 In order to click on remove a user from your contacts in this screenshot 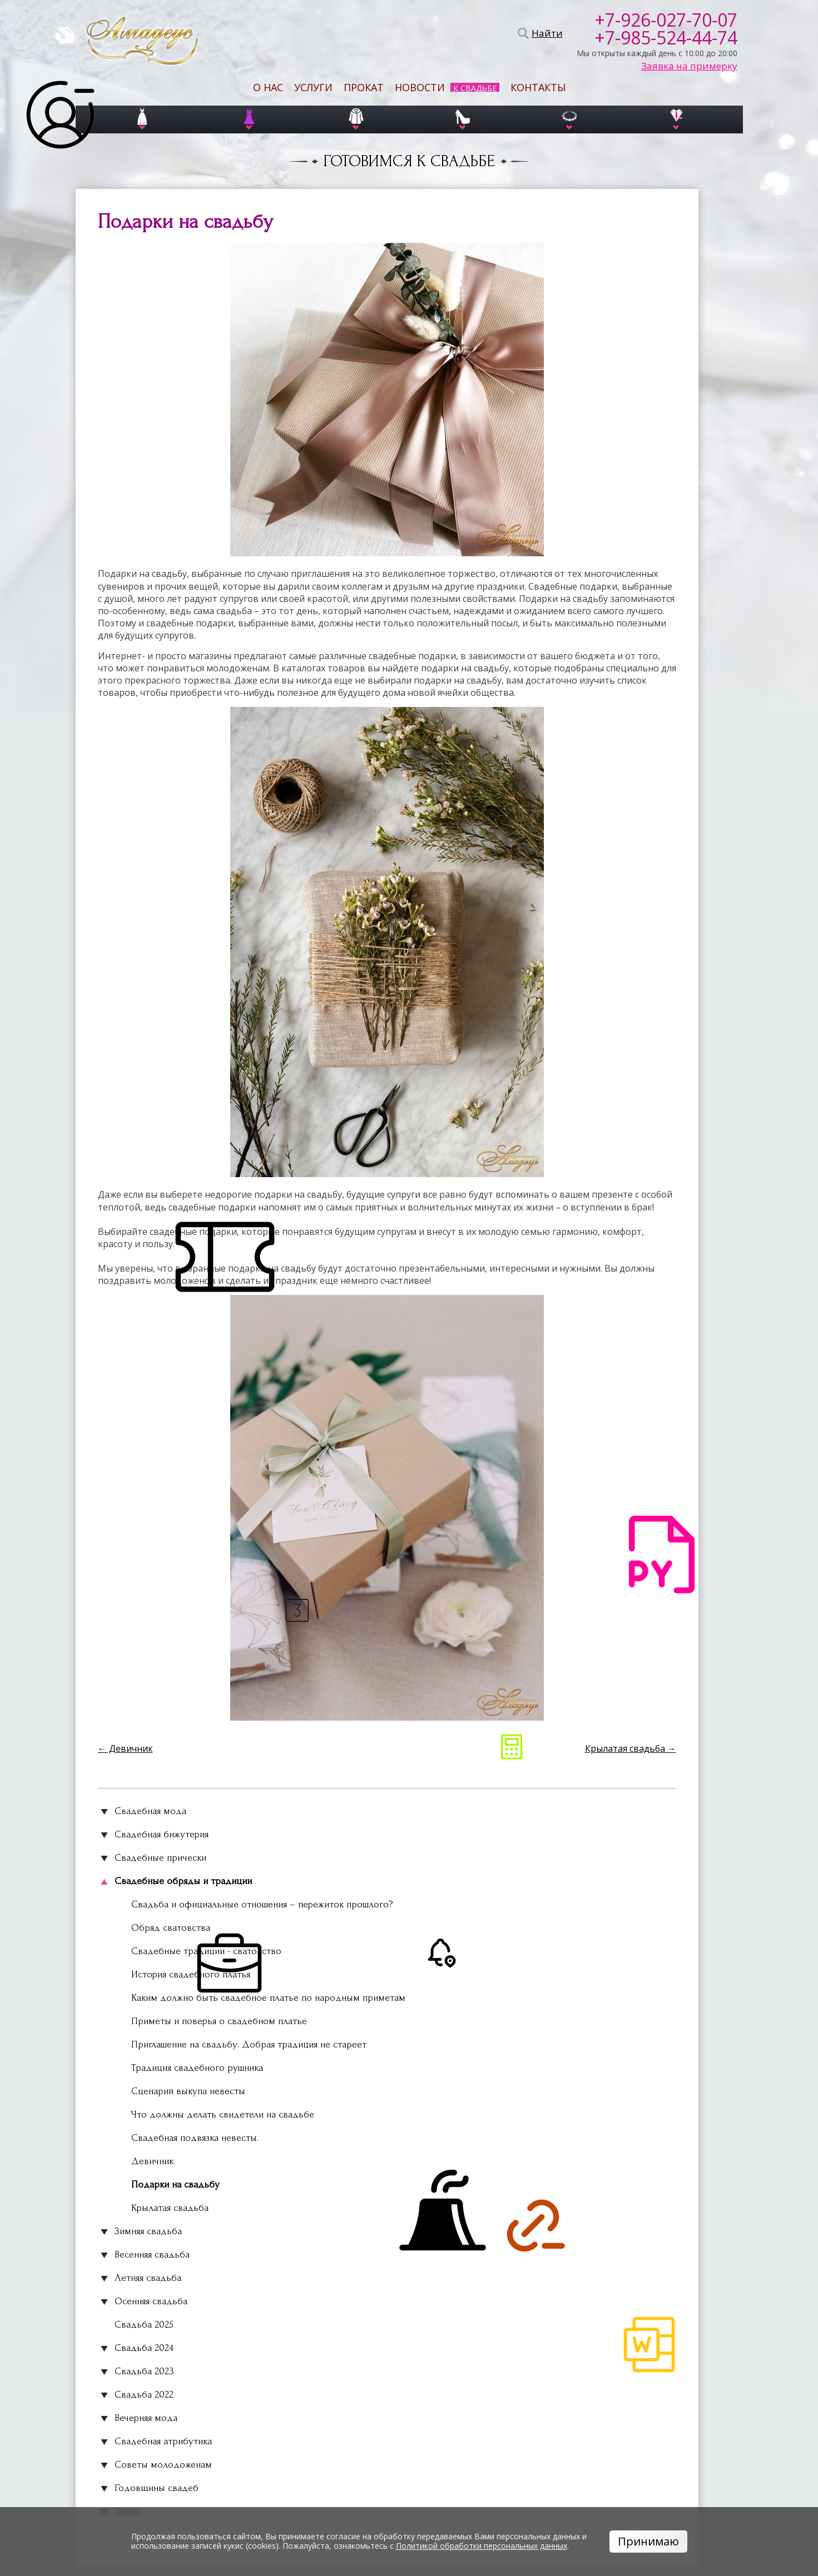, I will do `click(60, 114)`.